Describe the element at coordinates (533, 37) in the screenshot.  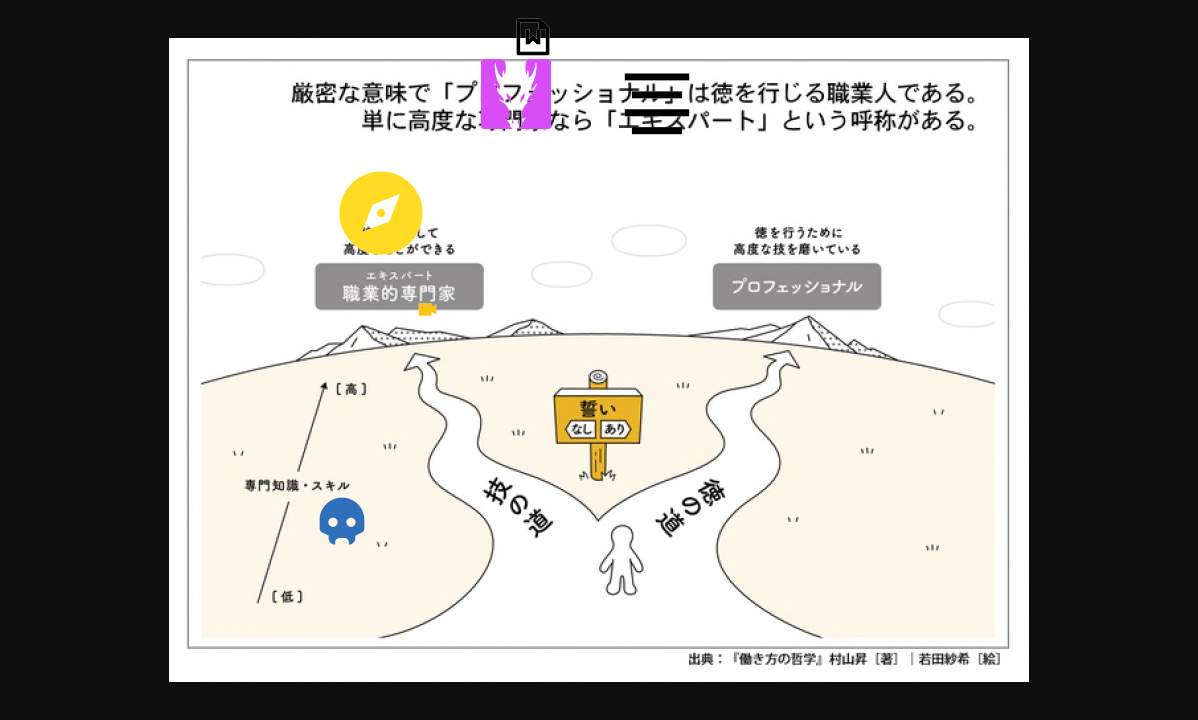
I see `open a Microsoft Word document` at that location.